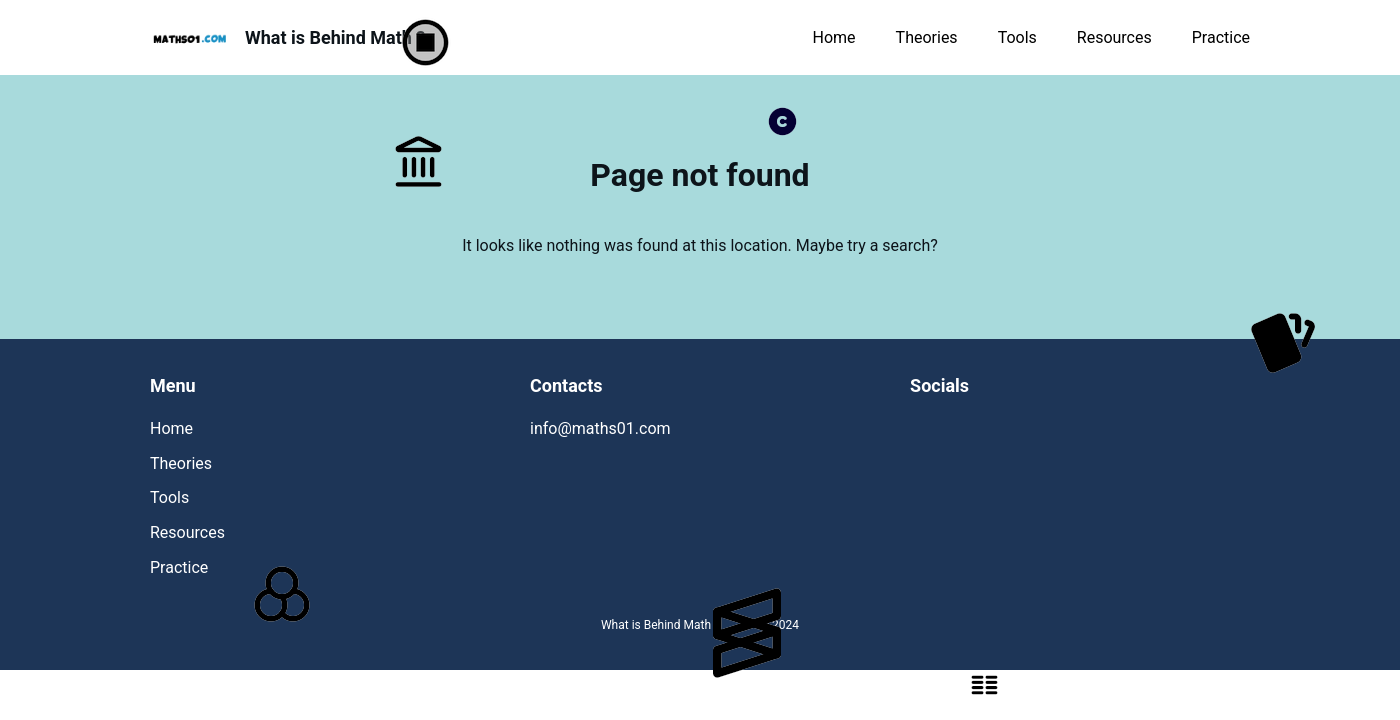 The width and height of the screenshot is (1400, 720). Describe the element at coordinates (747, 633) in the screenshot. I see `open sublime text editor` at that location.